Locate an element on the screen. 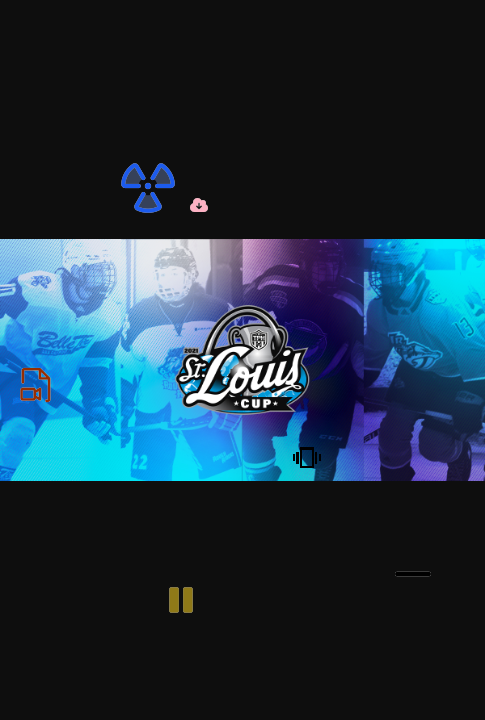 The image size is (485, 720). decrease quantity or value is located at coordinates (413, 574).